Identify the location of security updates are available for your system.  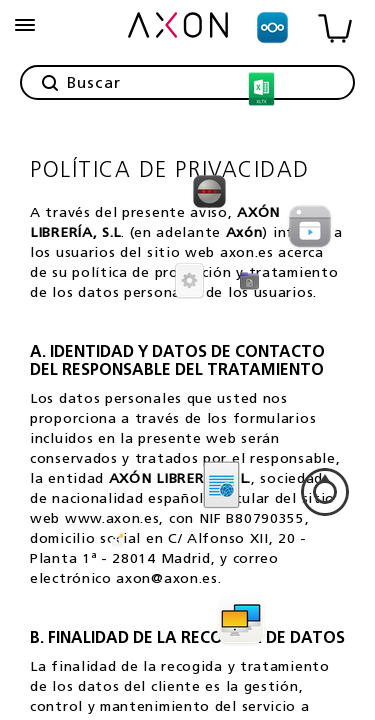
(117, 540).